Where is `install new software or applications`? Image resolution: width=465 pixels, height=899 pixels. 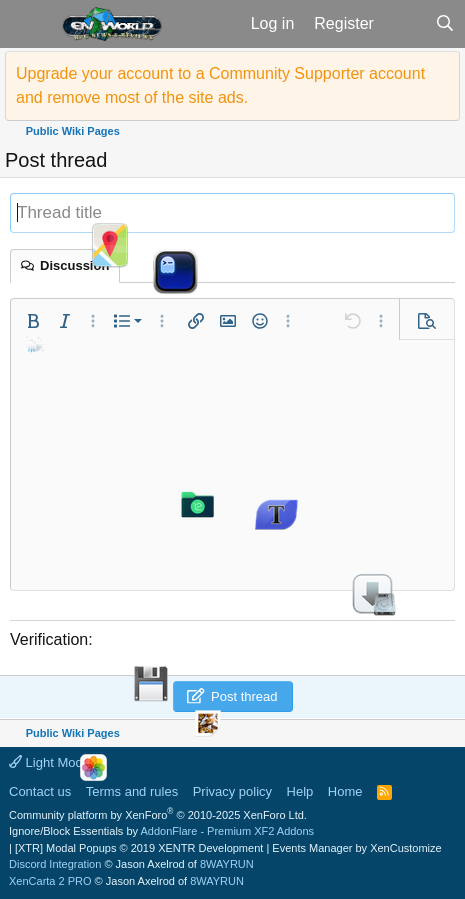
install new software or applications is located at coordinates (372, 593).